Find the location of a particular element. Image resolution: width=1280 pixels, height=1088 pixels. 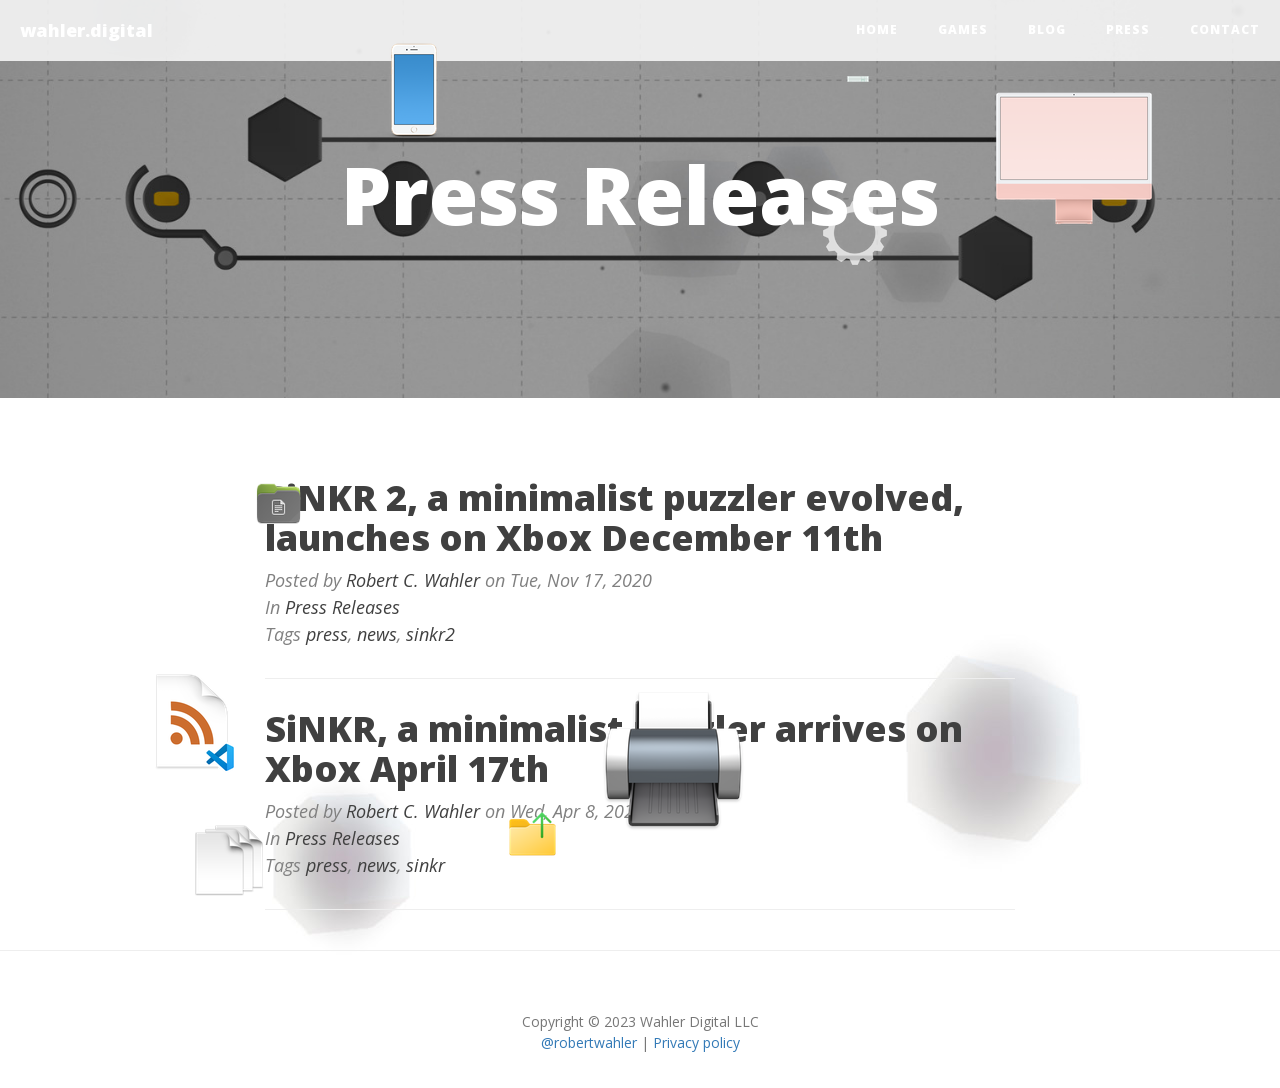

open or edit an xml file in visual studio code is located at coordinates (192, 723).